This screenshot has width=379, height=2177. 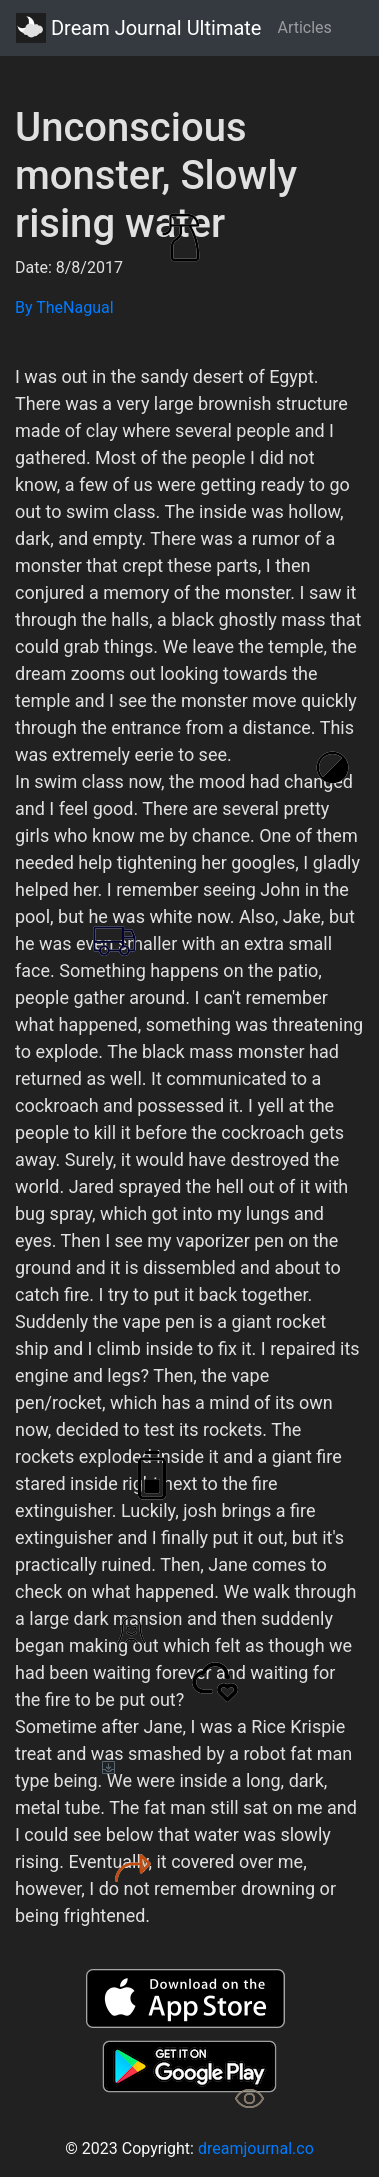 I want to click on indicates linux operating system compatibility, so click(x=131, y=1631).